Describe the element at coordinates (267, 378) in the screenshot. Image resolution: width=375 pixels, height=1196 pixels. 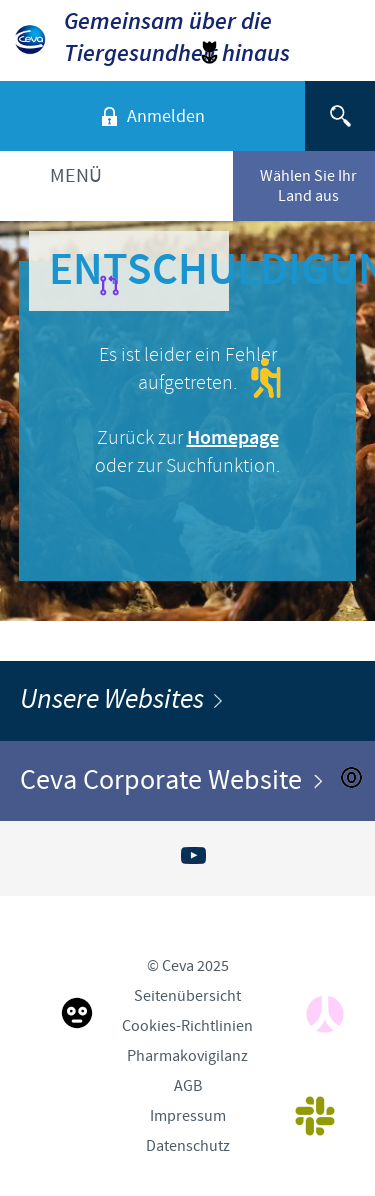
I see `explore hiking trails nearby` at that location.